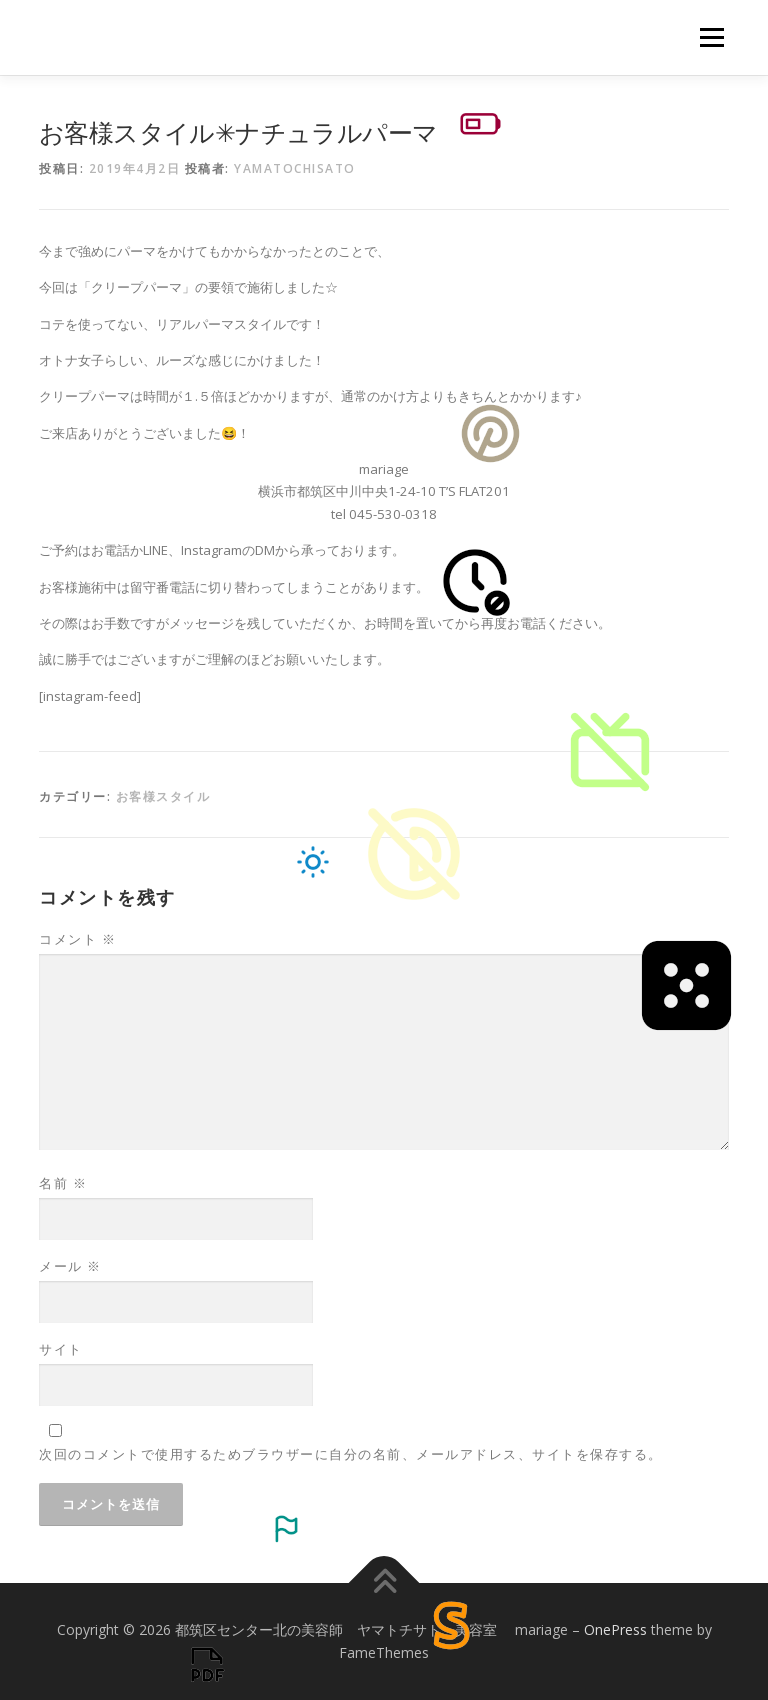 The height and width of the screenshot is (1700, 768). Describe the element at coordinates (475, 581) in the screenshot. I see `cancel a scheduled event or timer` at that location.